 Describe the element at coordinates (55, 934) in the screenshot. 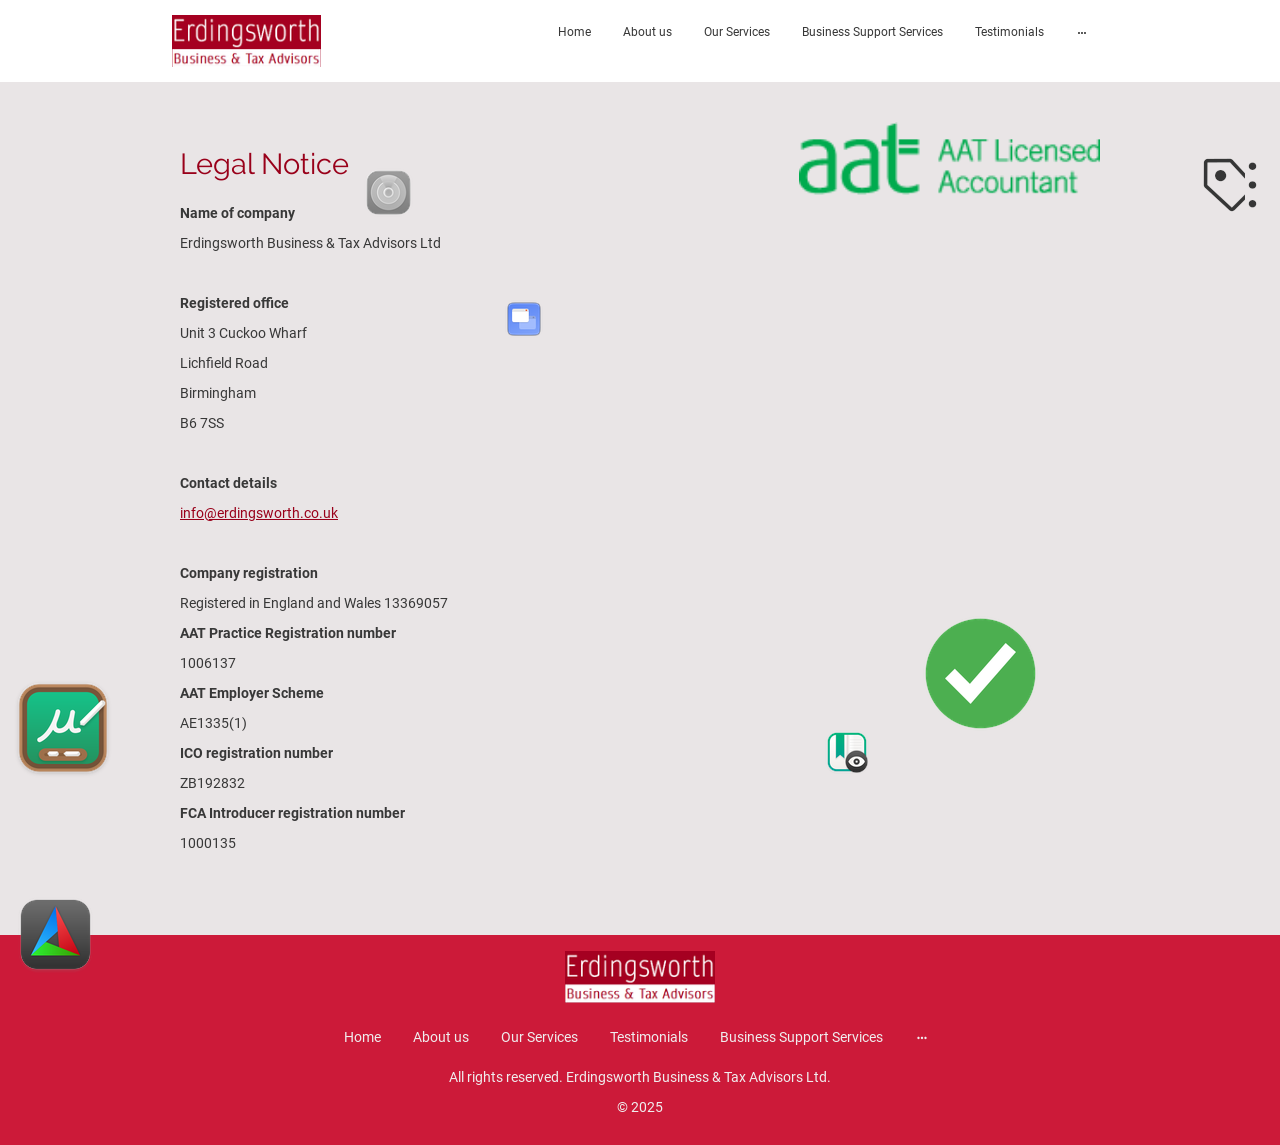

I see `open cmake build automation tool` at that location.